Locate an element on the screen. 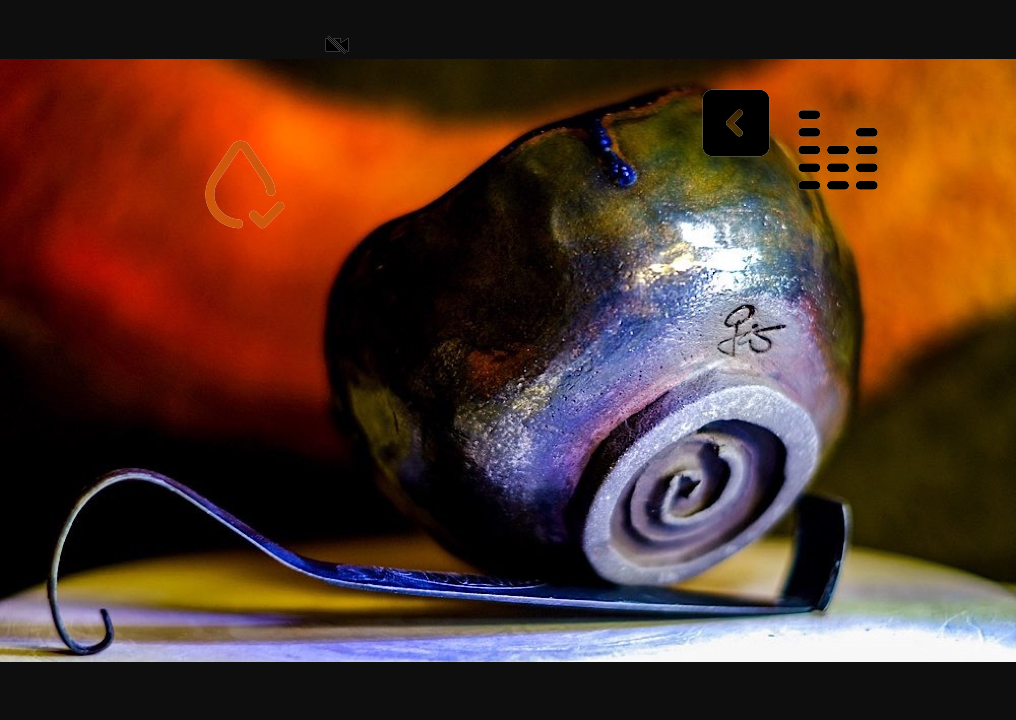 The height and width of the screenshot is (720, 1016). water quality verified or safe is located at coordinates (240, 184).